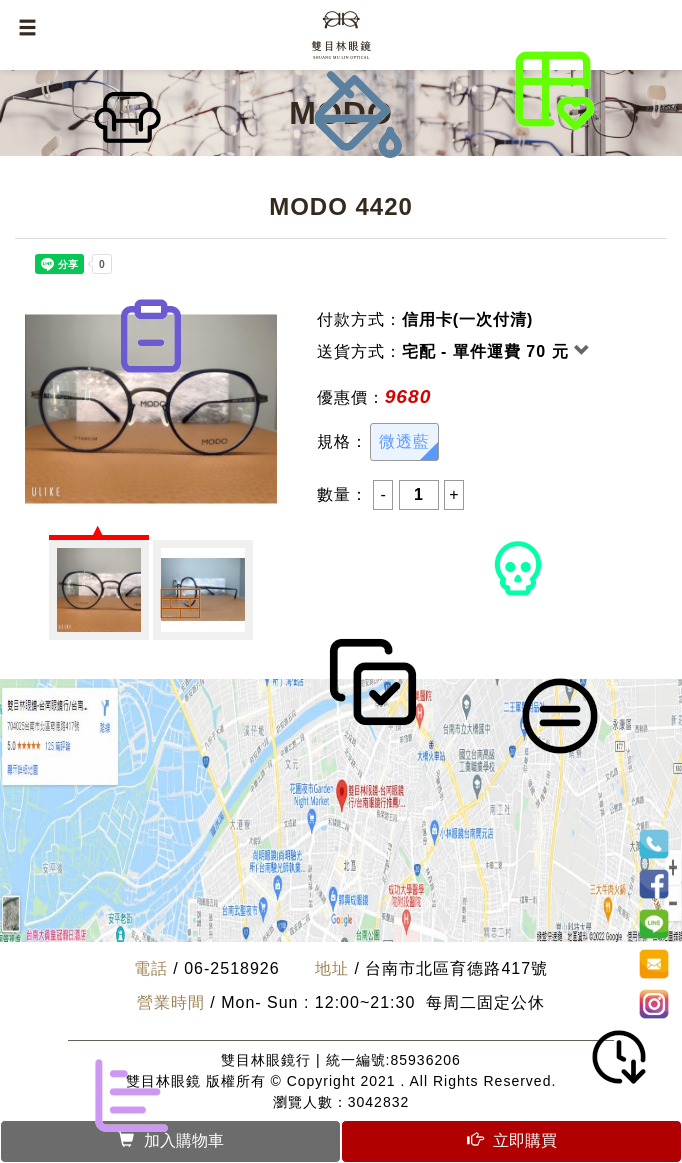 The height and width of the screenshot is (1163, 682). I want to click on content copied to clipboard successfully, so click(373, 682).